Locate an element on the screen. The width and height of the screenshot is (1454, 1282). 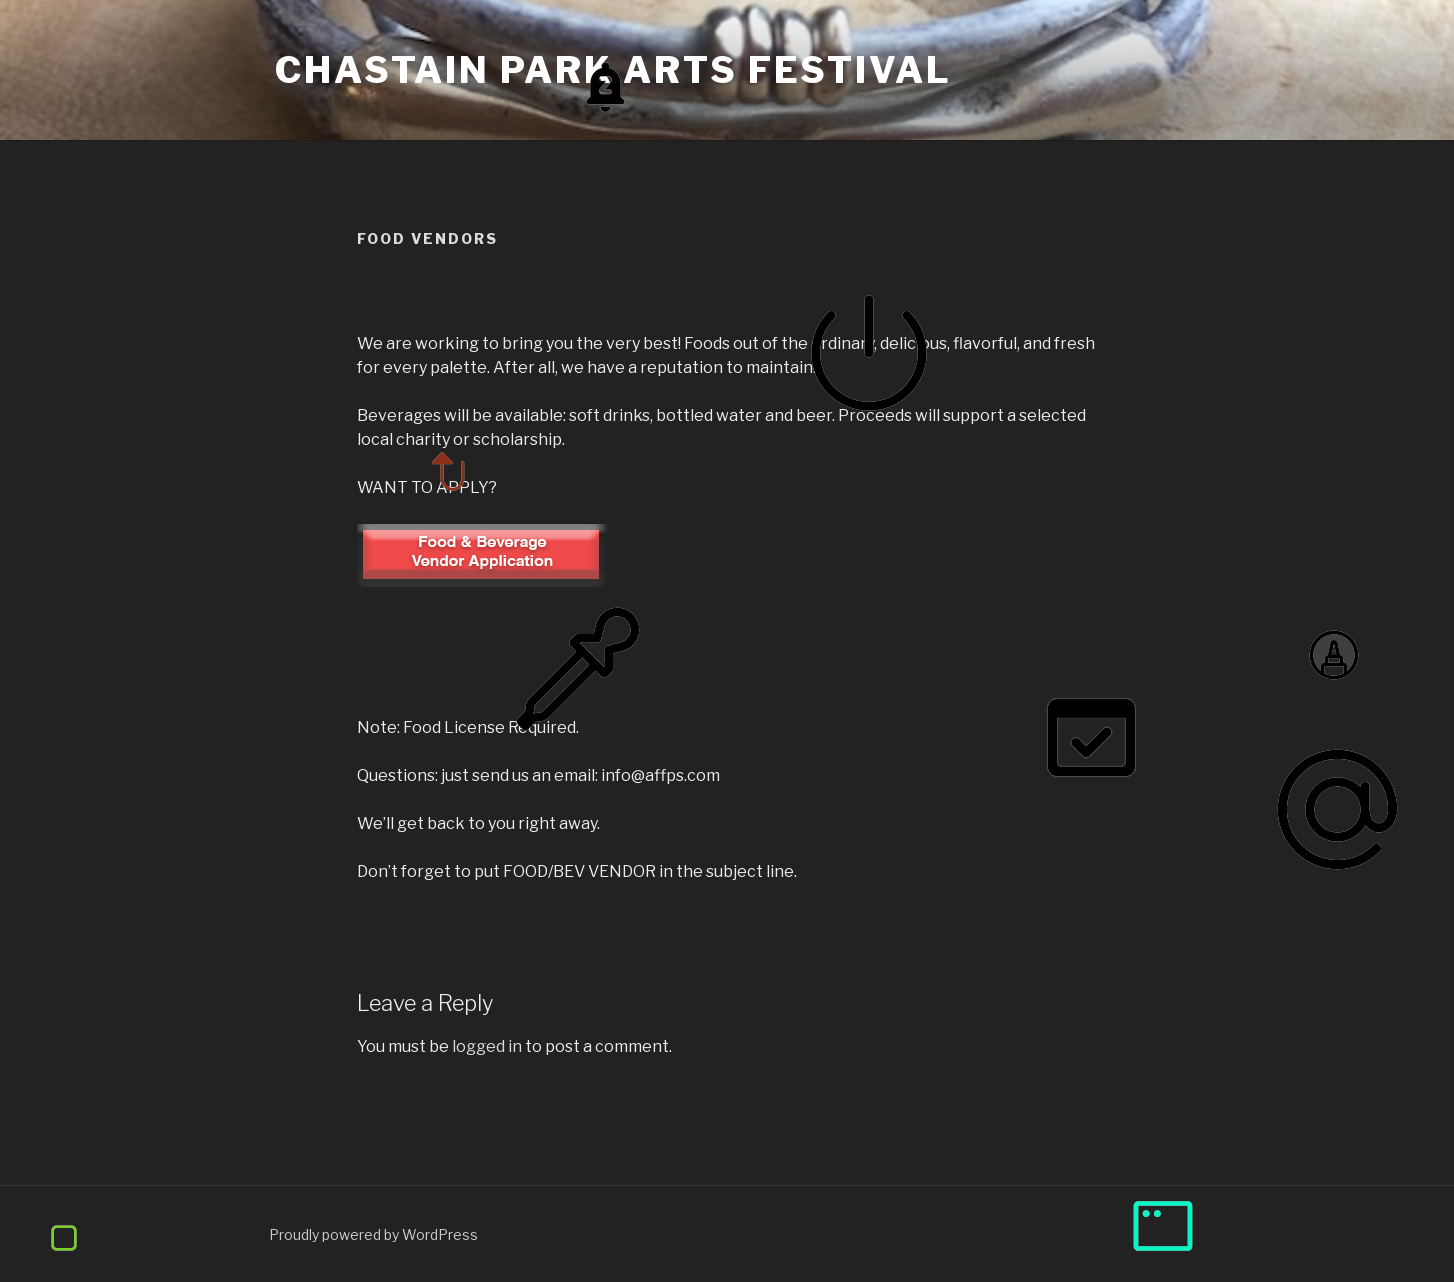
open a new application window is located at coordinates (1163, 1226).